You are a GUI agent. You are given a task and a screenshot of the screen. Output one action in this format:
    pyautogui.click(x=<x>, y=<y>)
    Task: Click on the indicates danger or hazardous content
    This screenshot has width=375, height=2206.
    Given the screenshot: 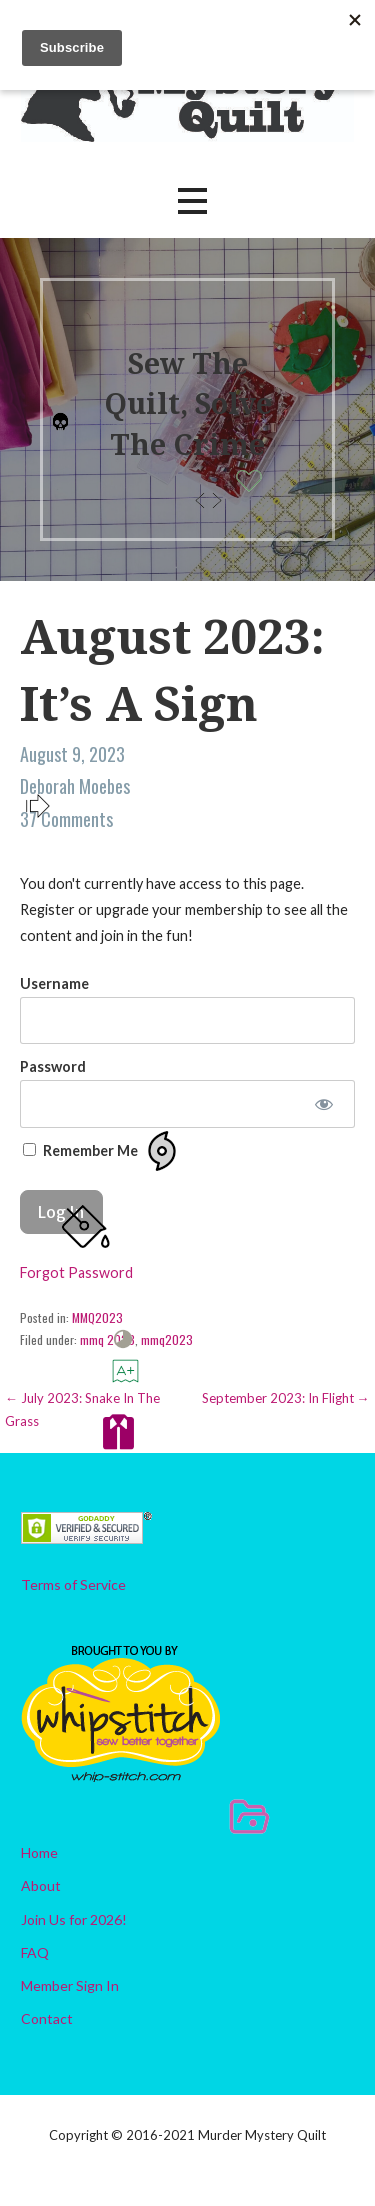 What is the action you would take?
    pyautogui.click(x=60, y=421)
    